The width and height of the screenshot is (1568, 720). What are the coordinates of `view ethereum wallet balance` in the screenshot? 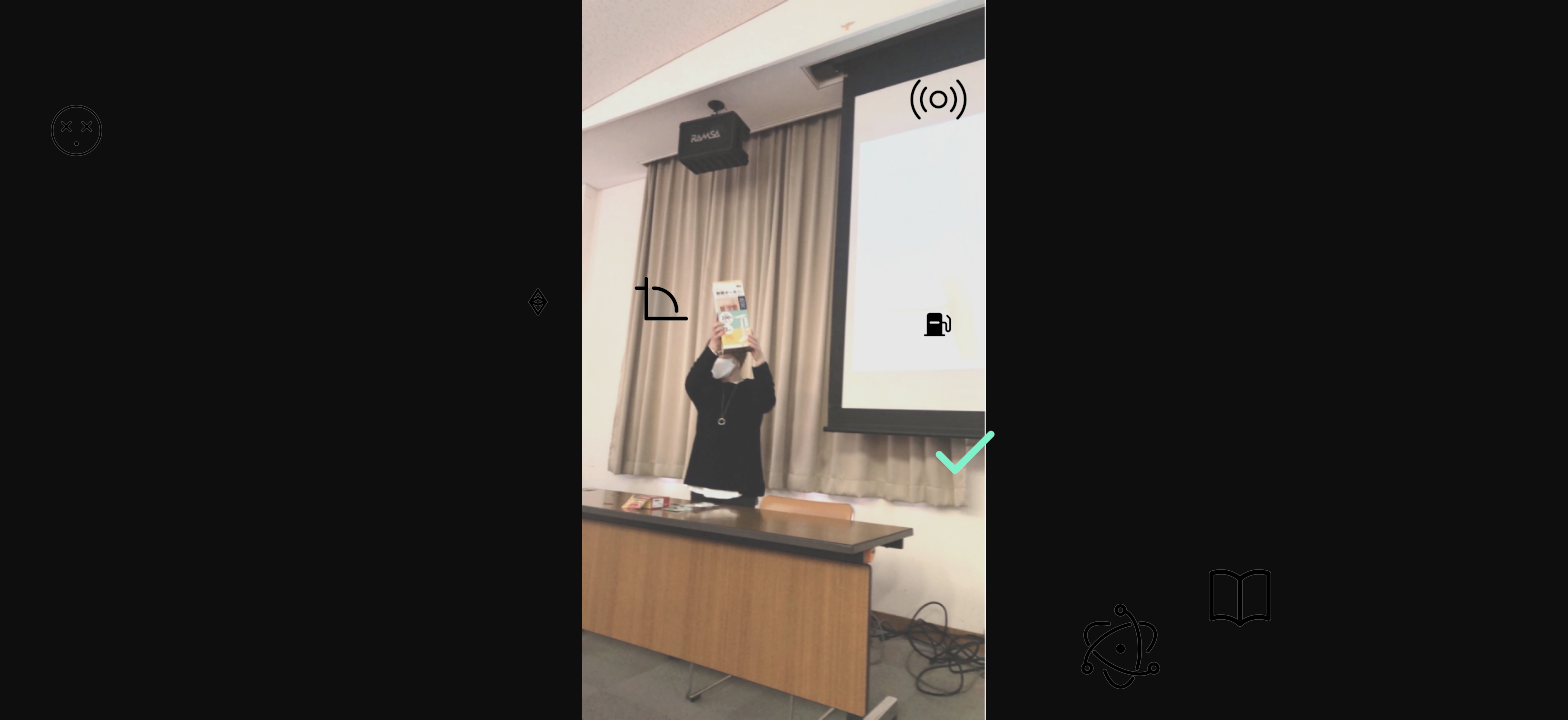 It's located at (538, 302).